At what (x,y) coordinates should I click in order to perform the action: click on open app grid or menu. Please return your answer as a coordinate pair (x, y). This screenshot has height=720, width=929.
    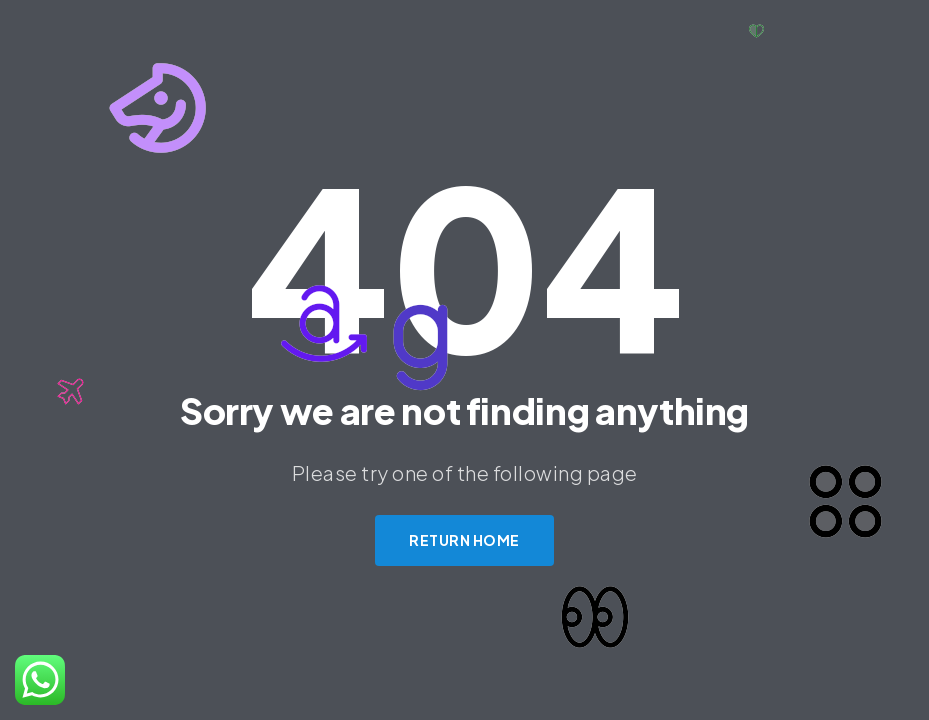
    Looking at the image, I should click on (845, 501).